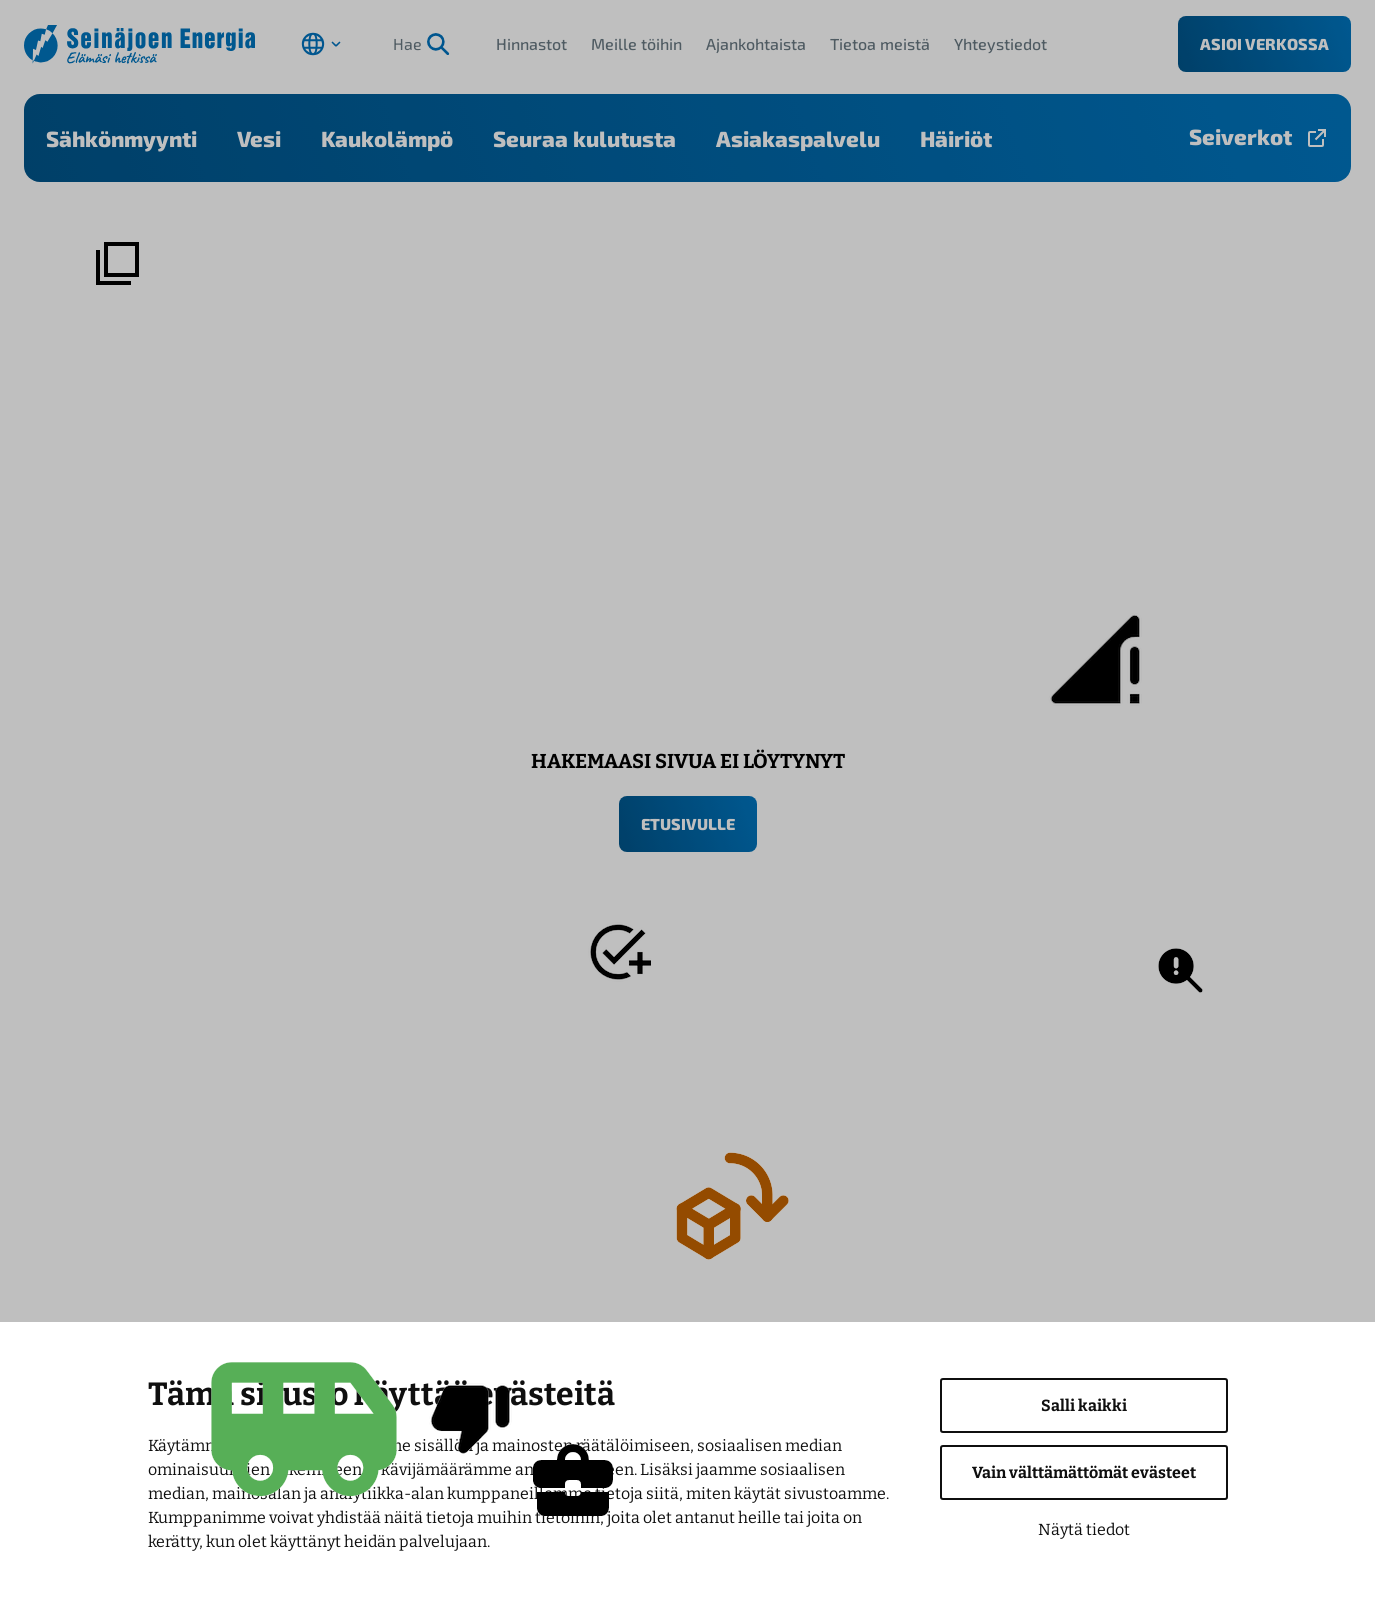  Describe the element at coordinates (117, 263) in the screenshot. I see `view stacked layers or overlapping elements` at that location.